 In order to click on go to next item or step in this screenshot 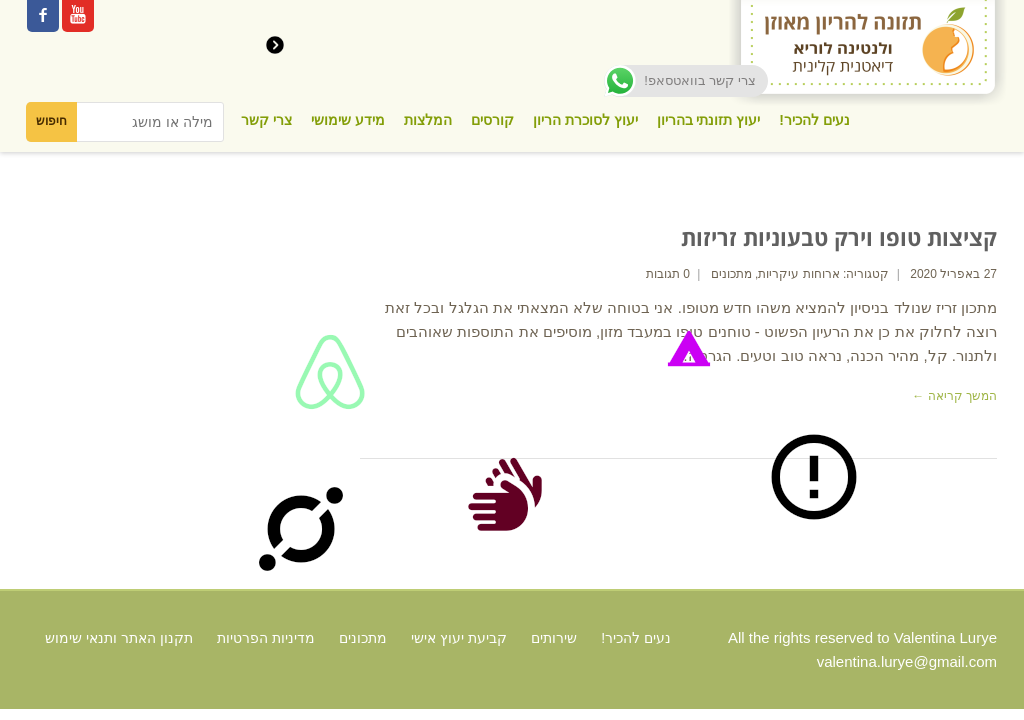, I will do `click(275, 45)`.